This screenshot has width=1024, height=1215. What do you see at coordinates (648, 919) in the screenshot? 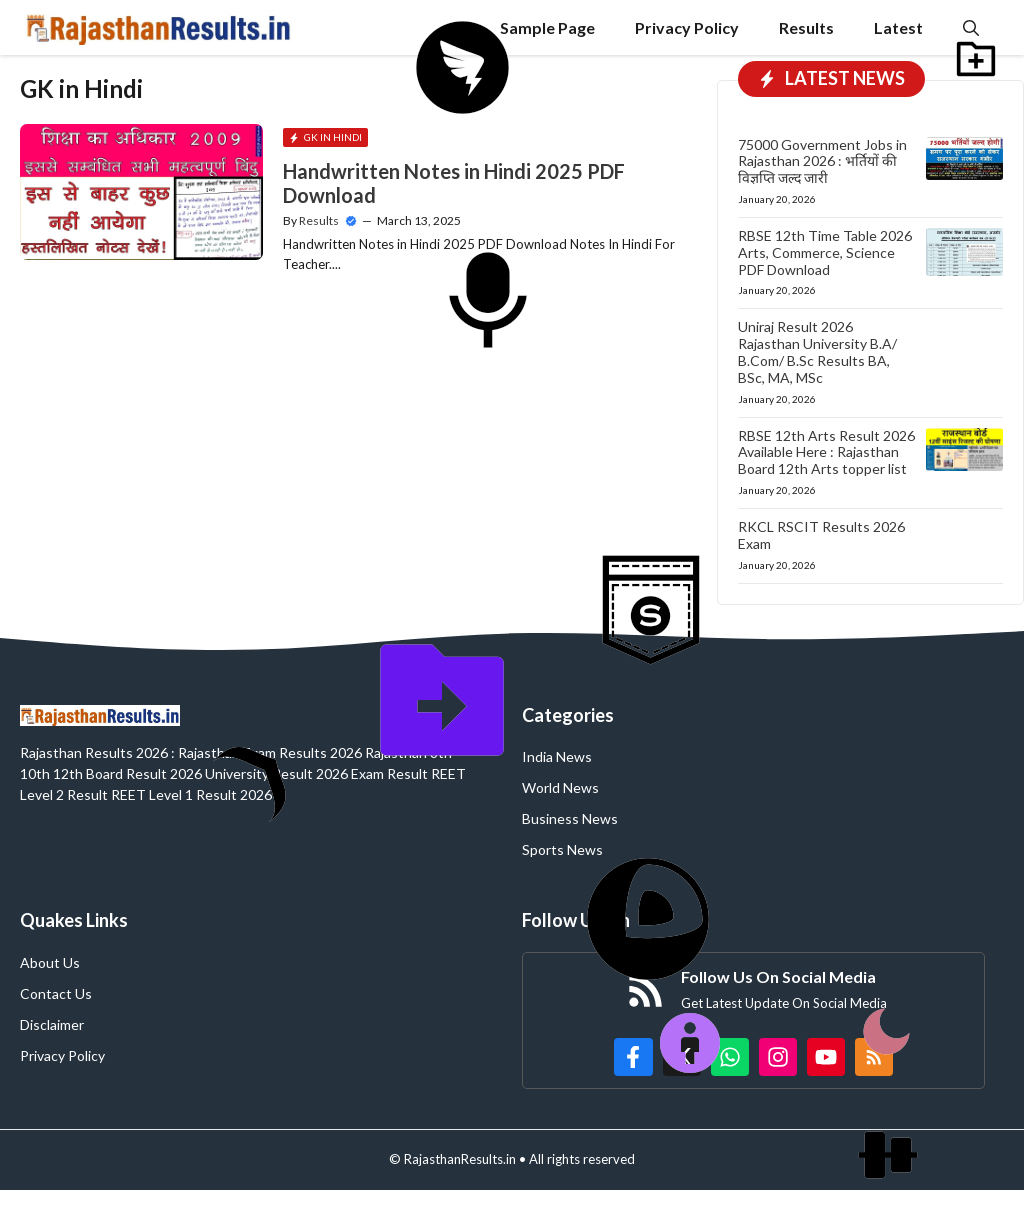
I see `CoreOS logo` at bounding box center [648, 919].